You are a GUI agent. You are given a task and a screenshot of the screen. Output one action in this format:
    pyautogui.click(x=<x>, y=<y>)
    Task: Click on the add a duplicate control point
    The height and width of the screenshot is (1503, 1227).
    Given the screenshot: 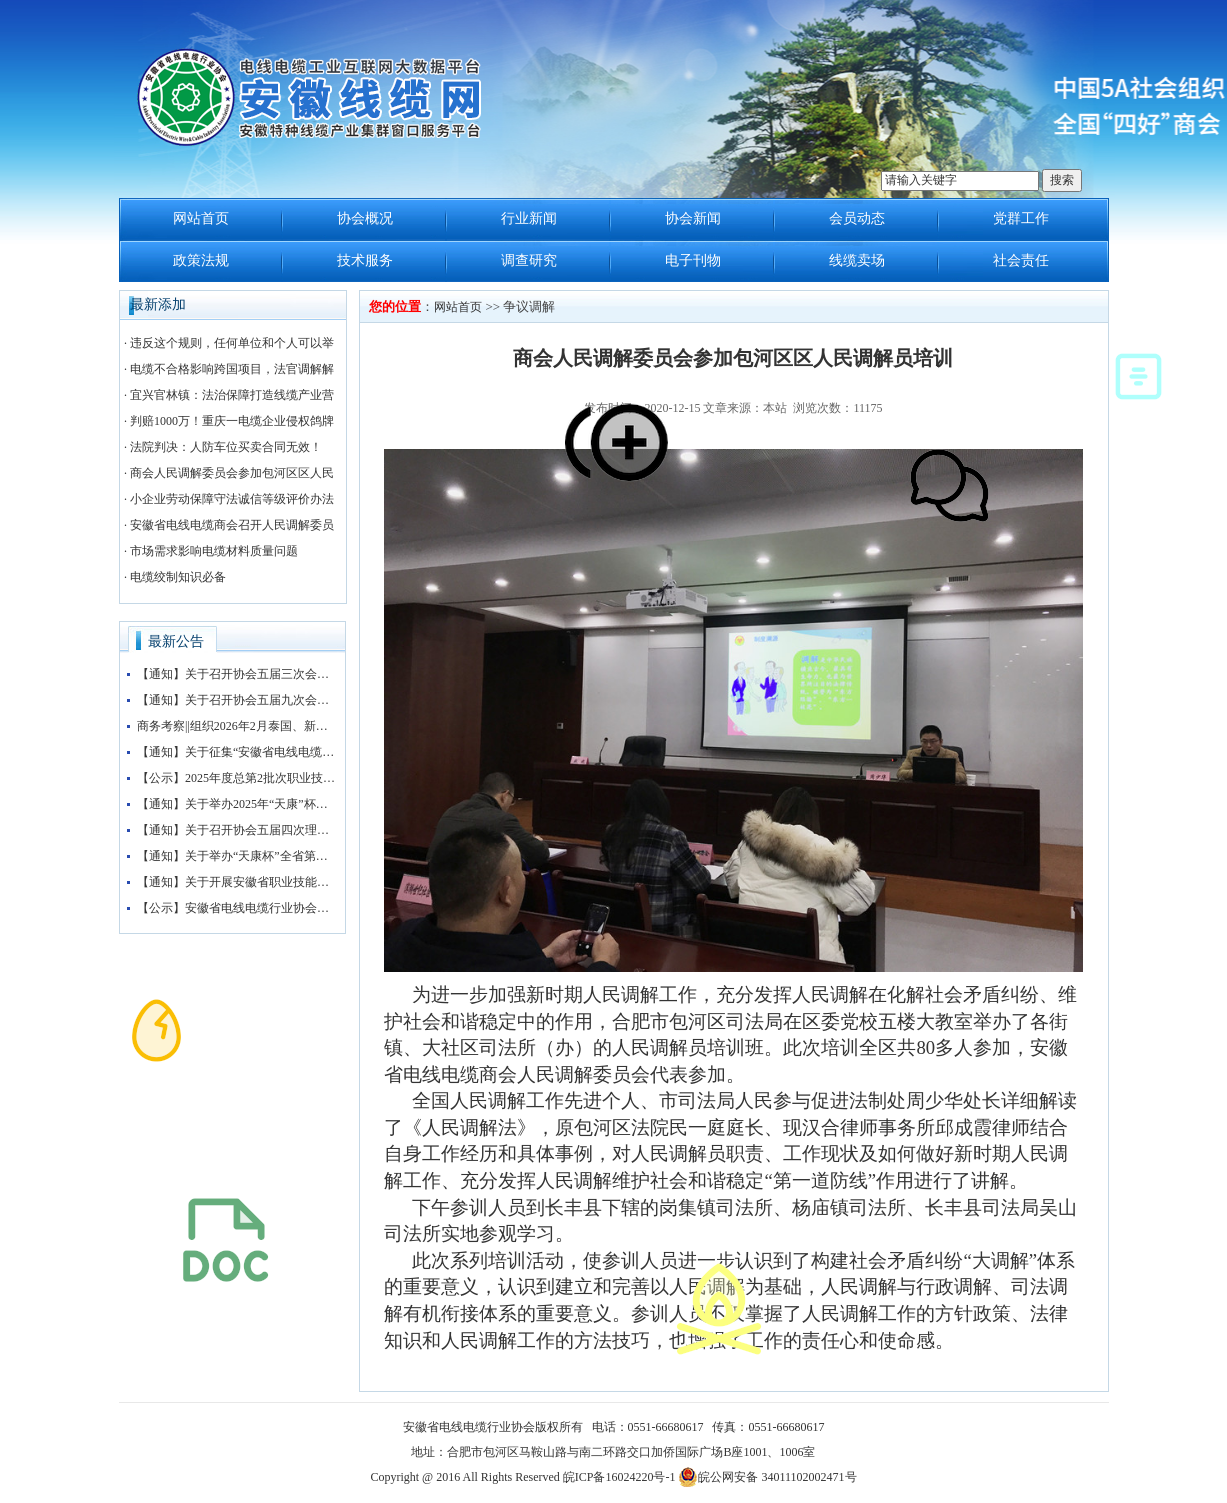 What is the action you would take?
    pyautogui.click(x=616, y=442)
    